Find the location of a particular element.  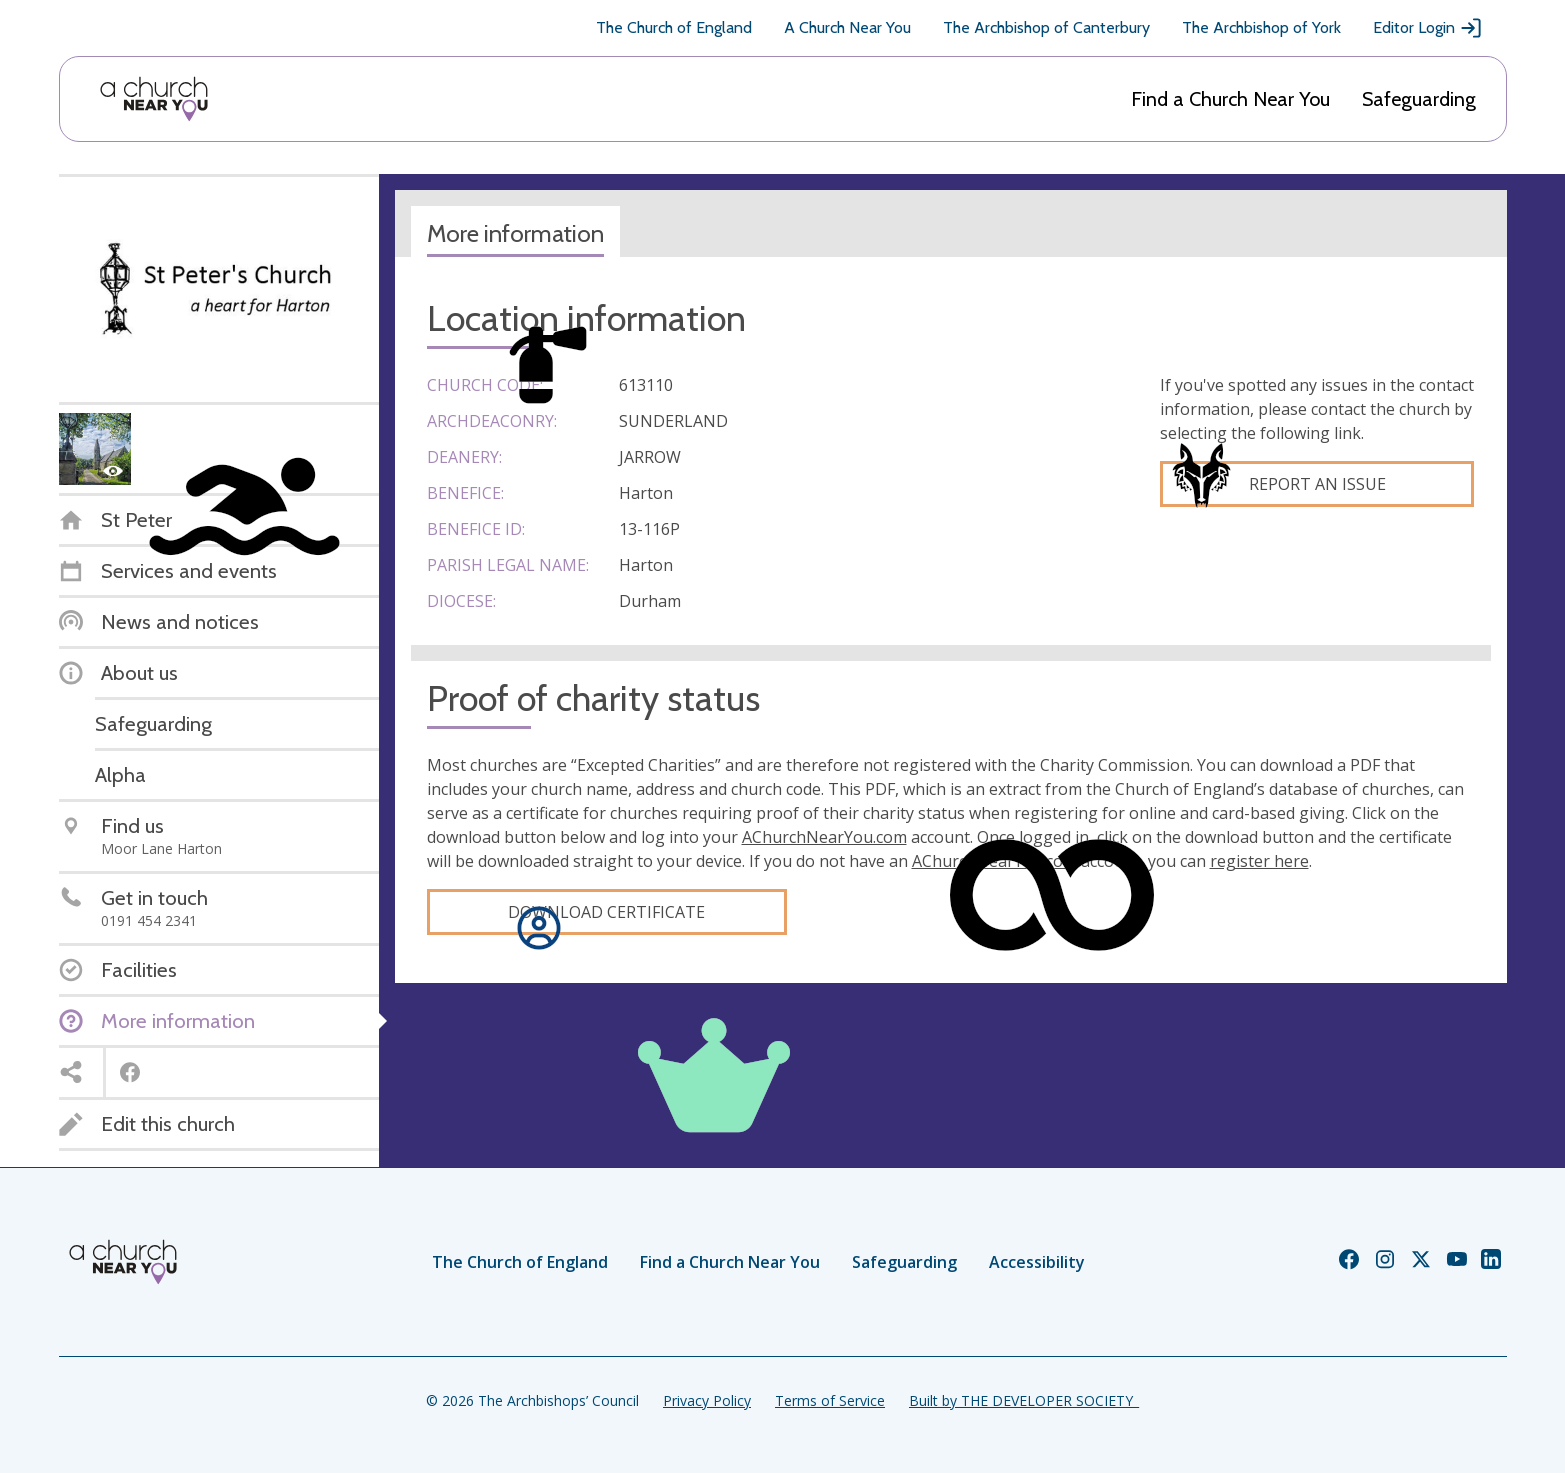

fire safety equipment indicator is located at coordinates (548, 365).